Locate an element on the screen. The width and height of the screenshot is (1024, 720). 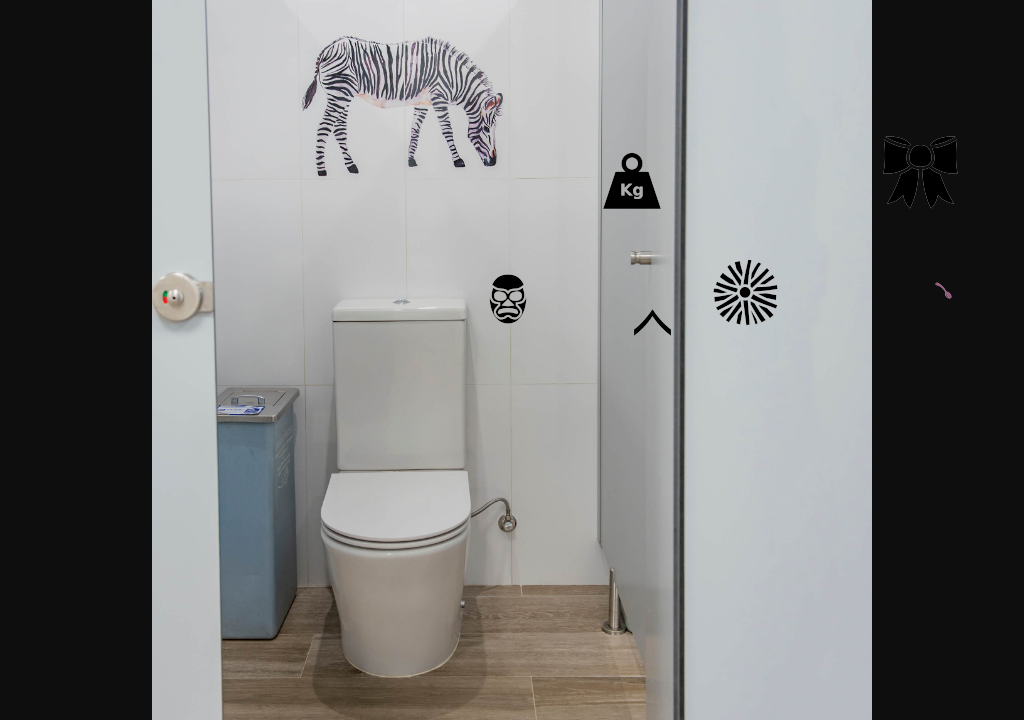
dandelion flower icon for nature or garden-themed game elements is located at coordinates (745, 292).